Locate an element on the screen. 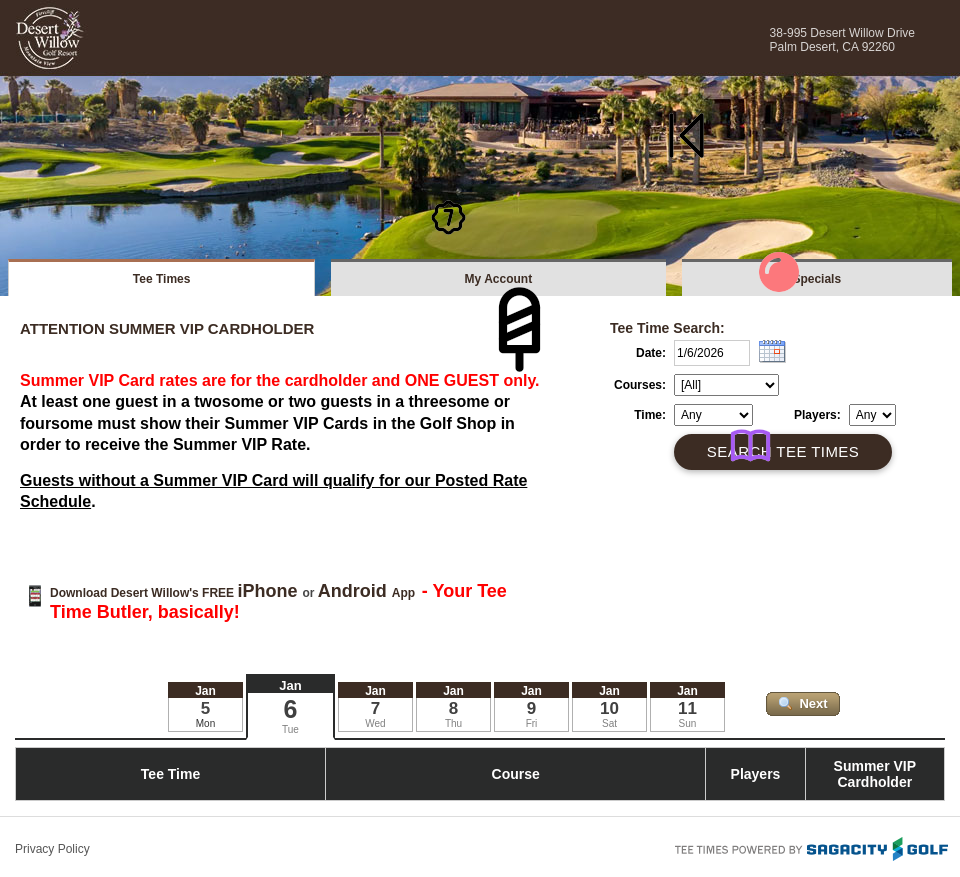 The image size is (960, 877). open library or reading list is located at coordinates (750, 445).